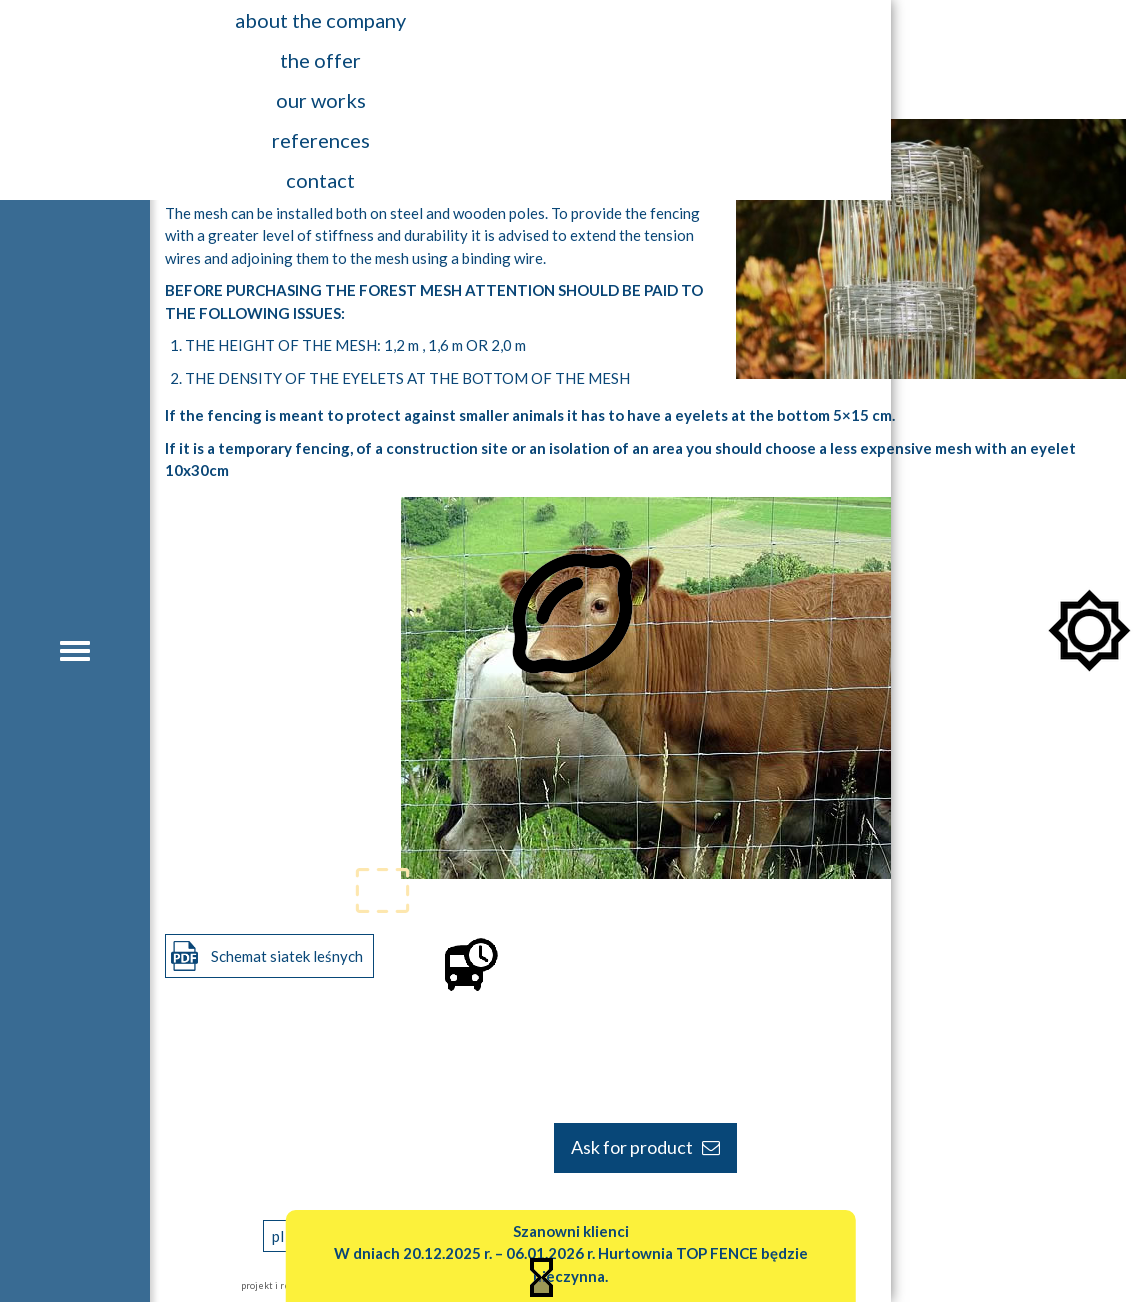 The image size is (1141, 1302). Describe the element at coordinates (382, 890) in the screenshot. I see `select or define a region` at that location.